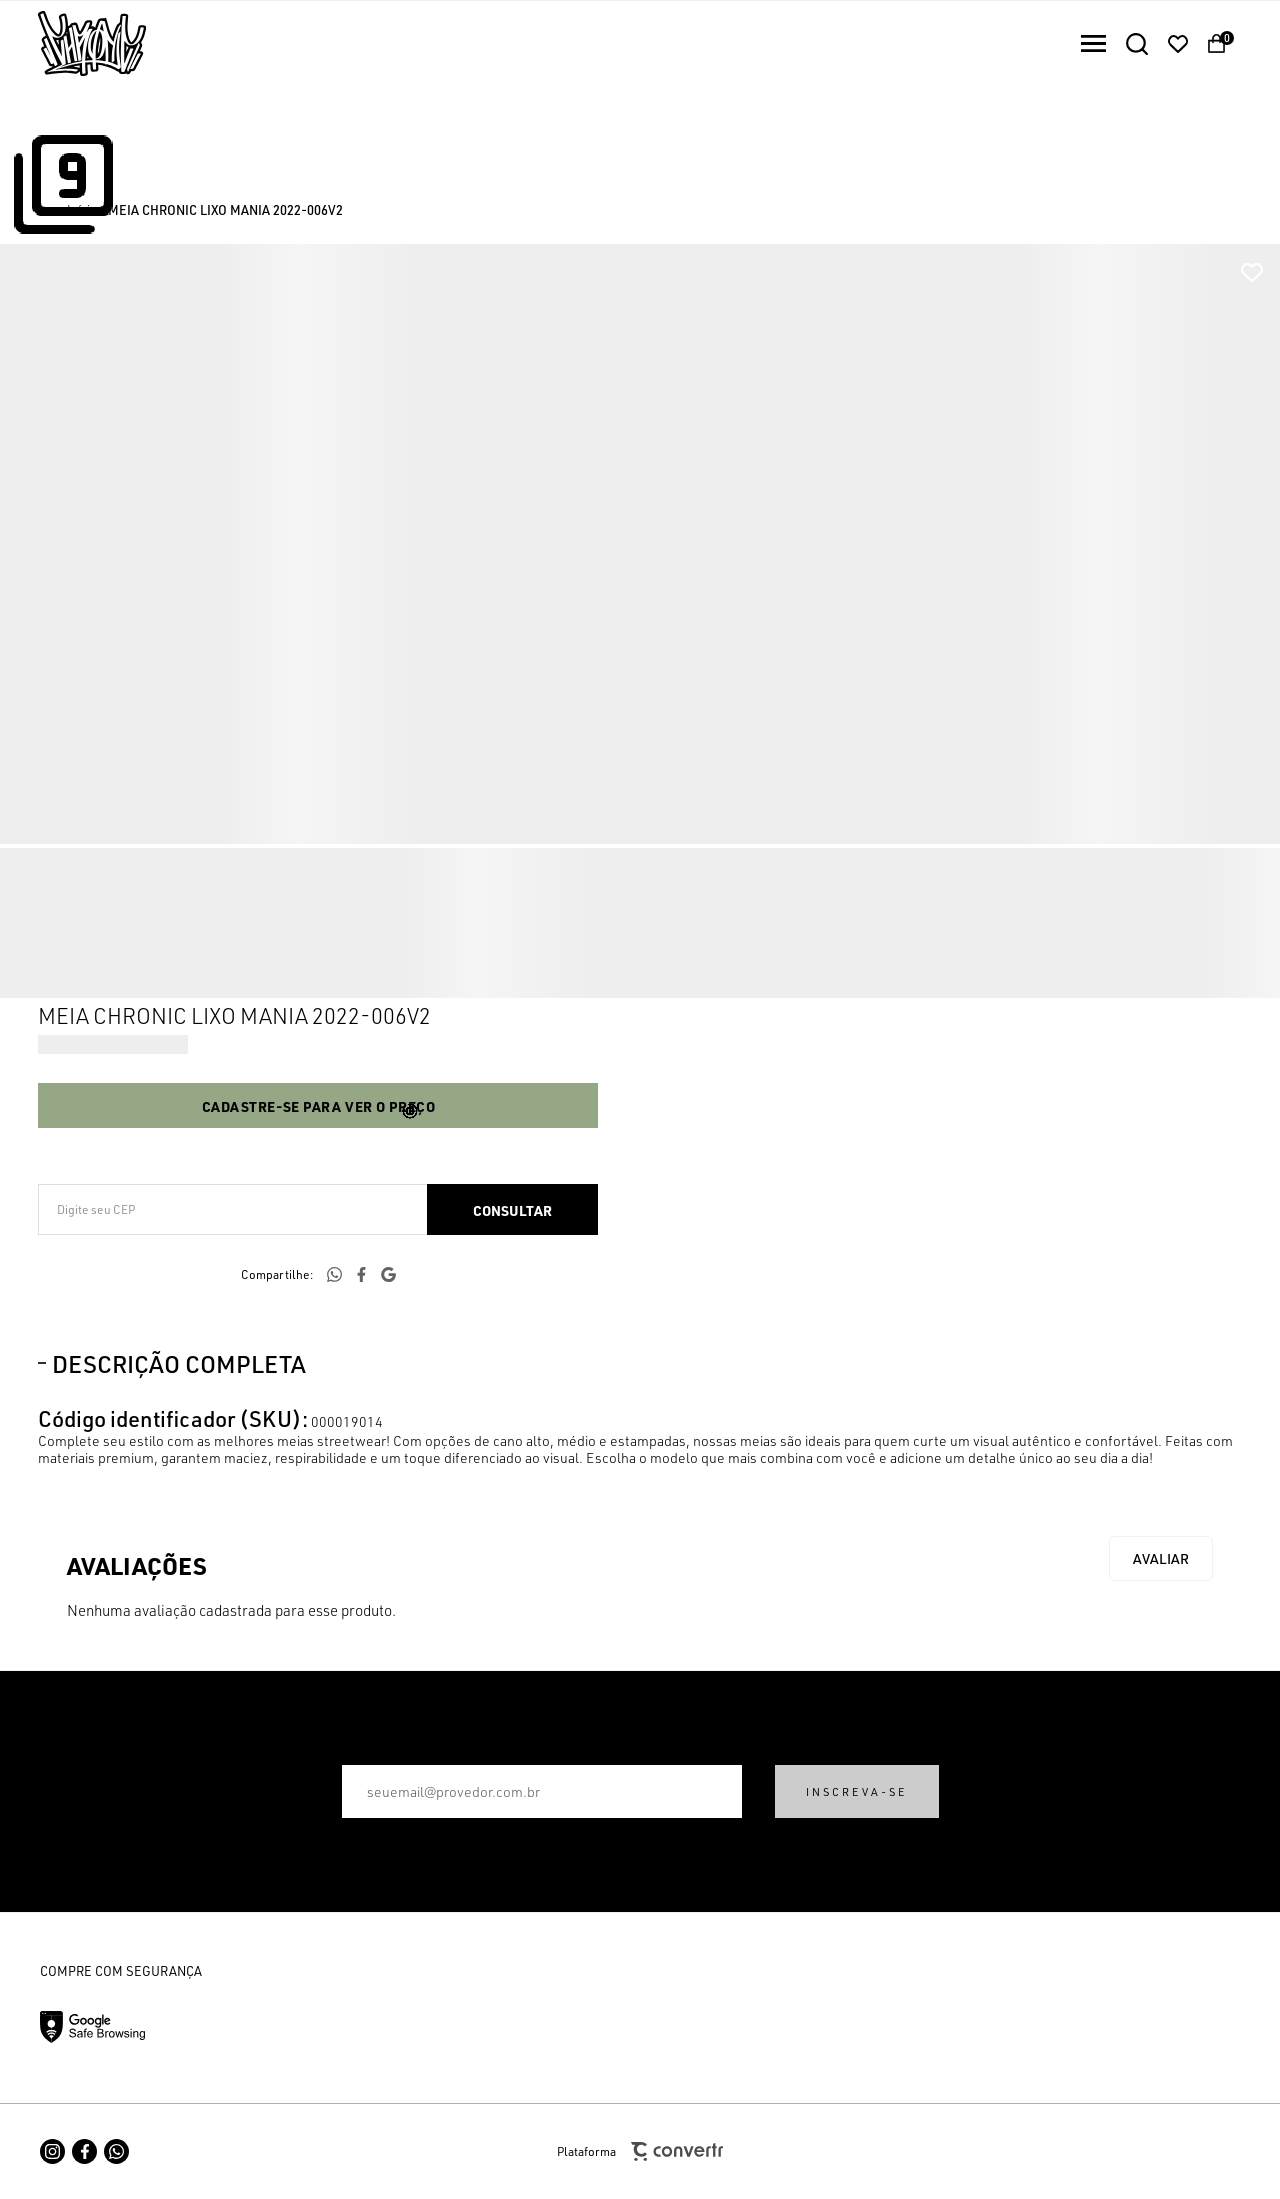 The width and height of the screenshot is (1280, 2199). I want to click on pause motion photo playback, so click(410, 1111).